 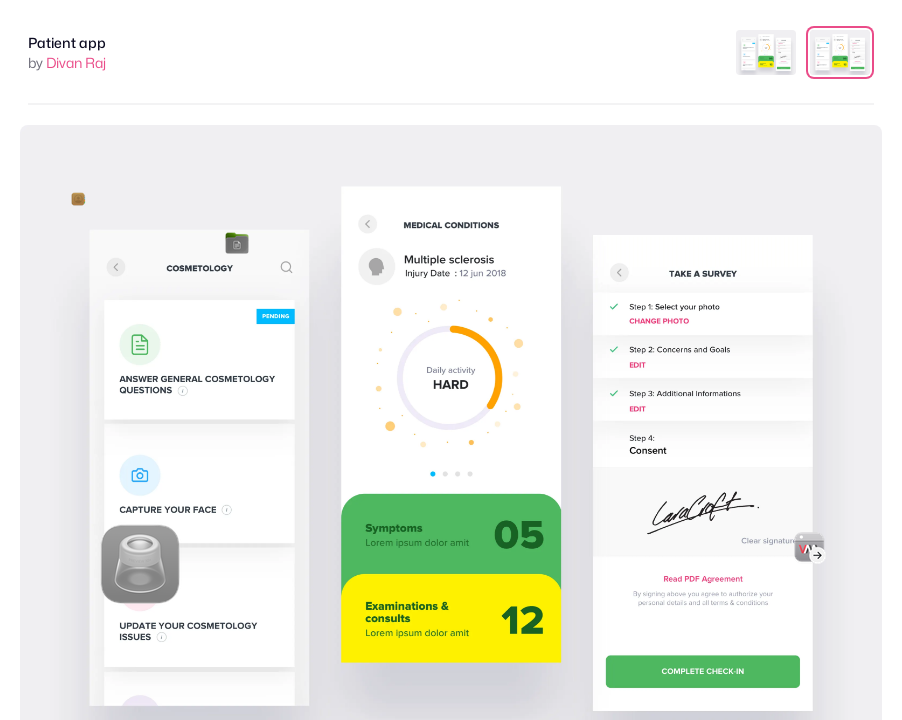 What do you see at coordinates (237, 243) in the screenshot?
I see `open your documents folder` at bounding box center [237, 243].